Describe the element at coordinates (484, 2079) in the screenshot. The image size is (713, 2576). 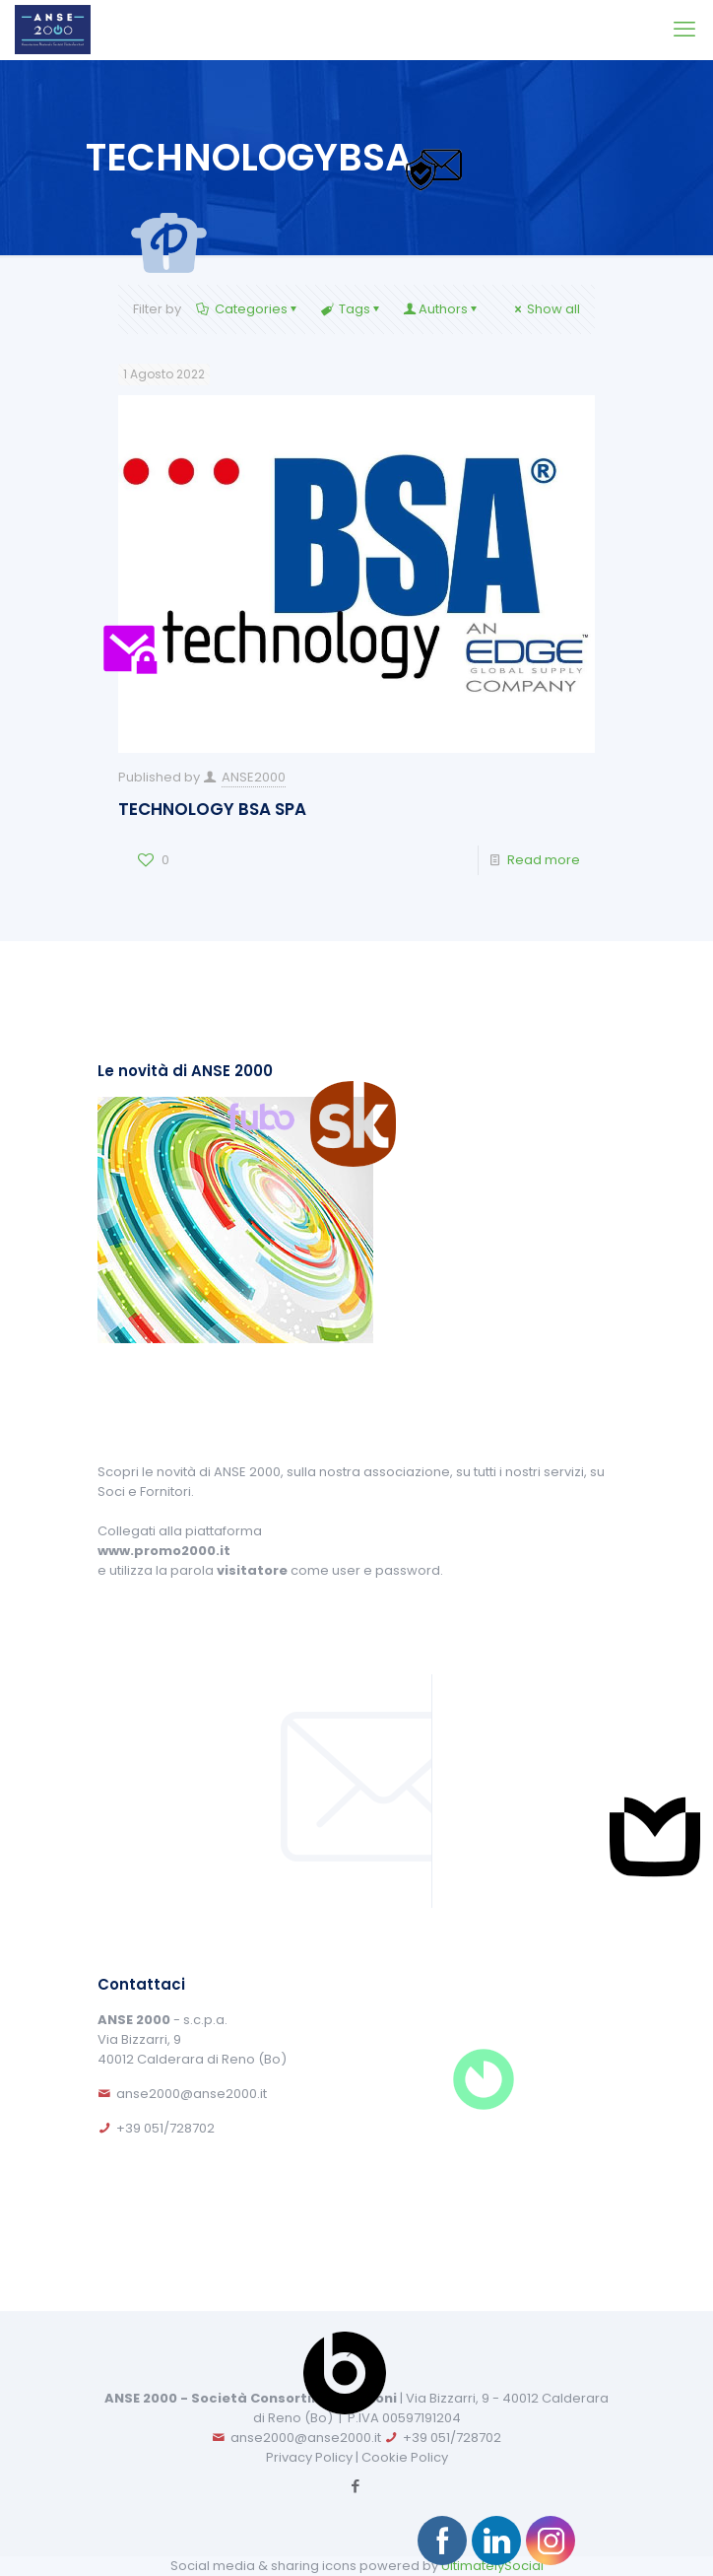
I see `loading progress indicator at approximately 70% complete` at that location.